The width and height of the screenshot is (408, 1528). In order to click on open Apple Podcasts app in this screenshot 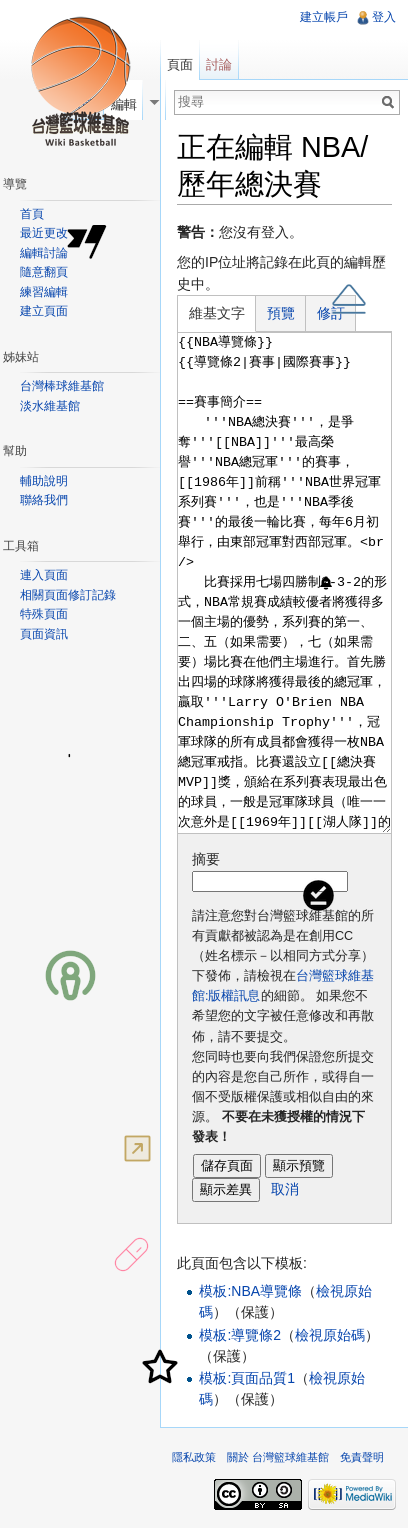, I will do `click(70, 975)`.